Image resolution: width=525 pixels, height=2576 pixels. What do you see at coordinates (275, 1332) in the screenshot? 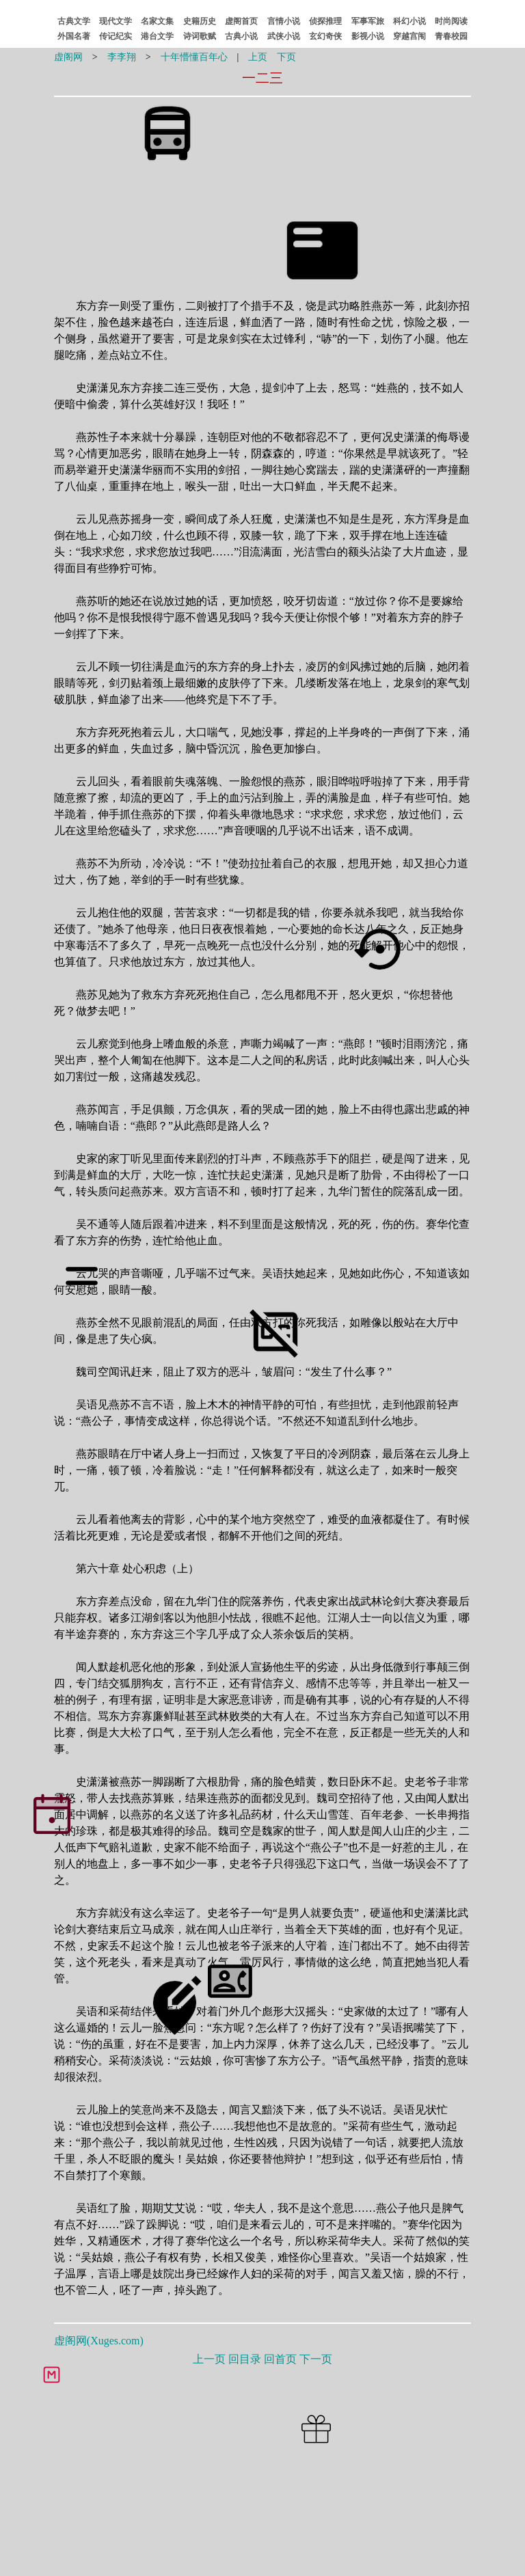
I see `closed captions are disabled` at bounding box center [275, 1332].